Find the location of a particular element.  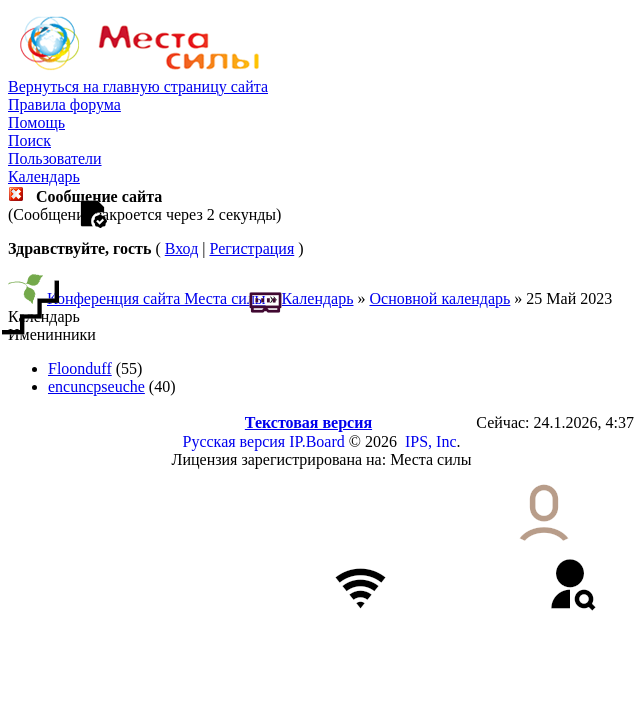

indicates active wifi connection is located at coordinates (360, 588).